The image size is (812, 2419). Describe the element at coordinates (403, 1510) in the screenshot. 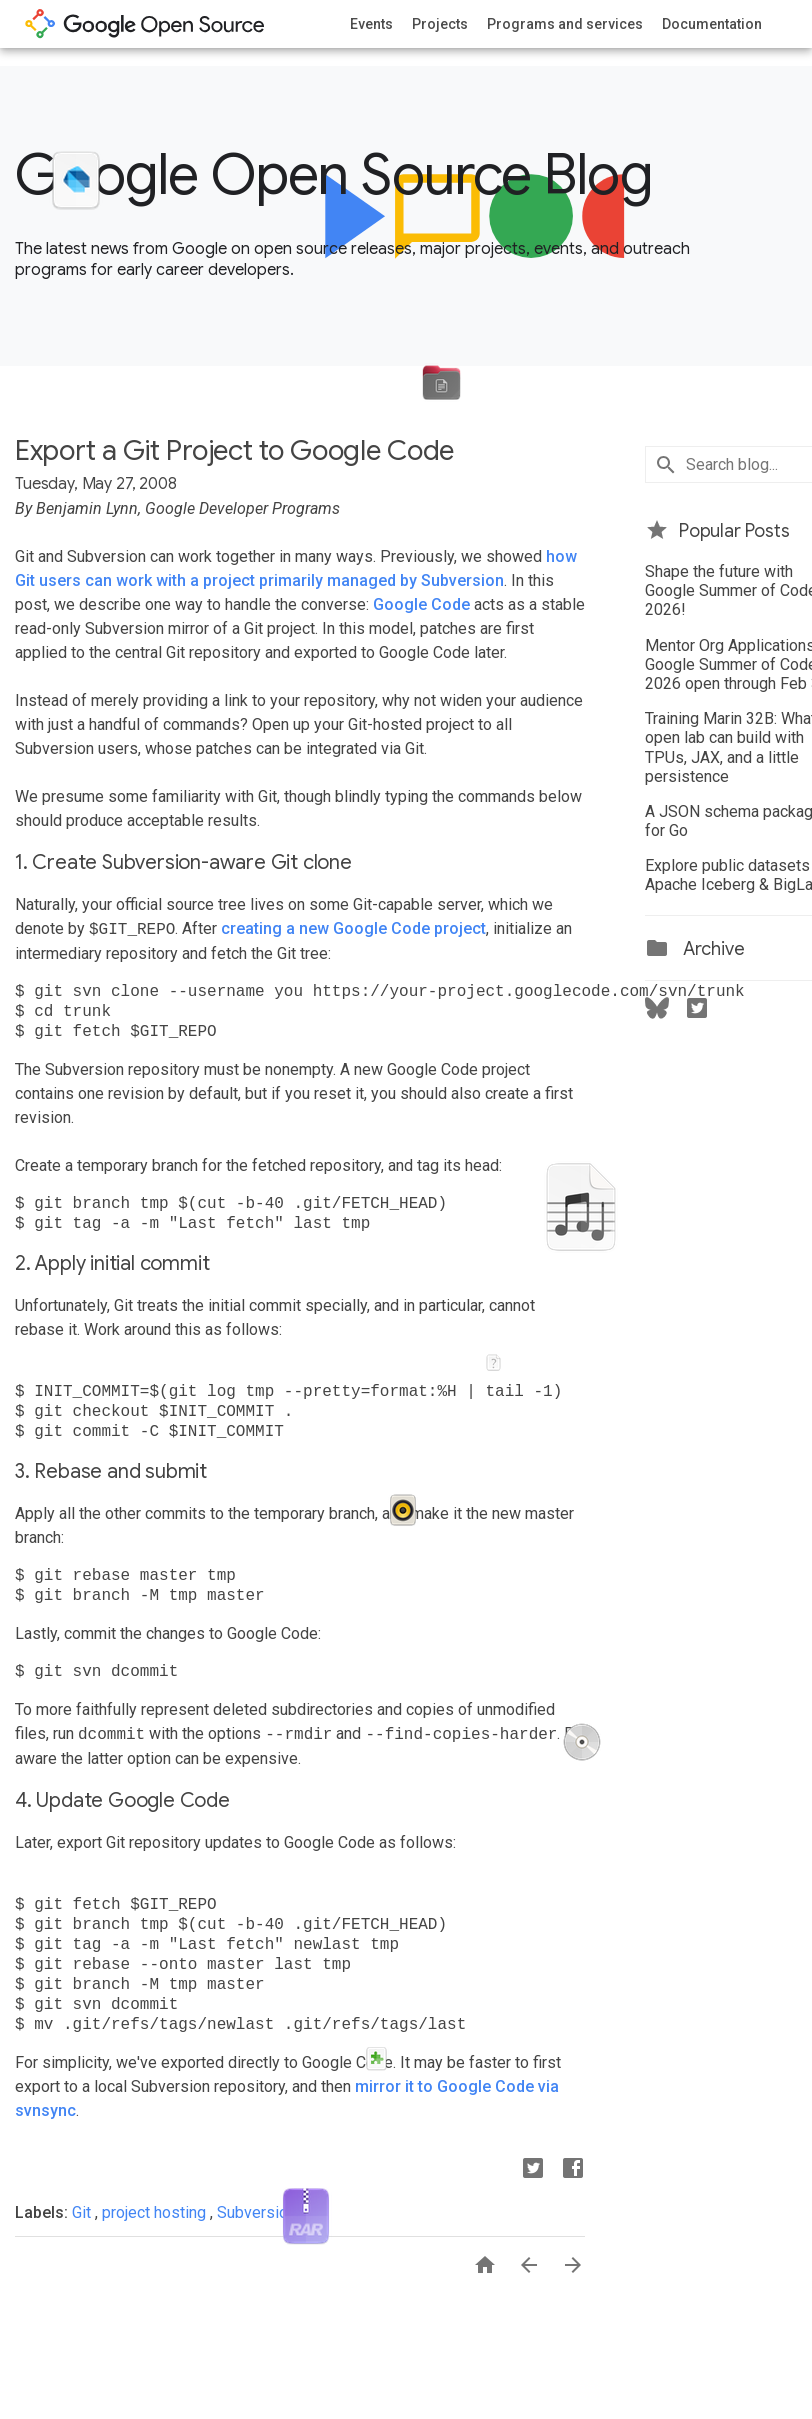

I see `open rhythmbox music player` at that location.